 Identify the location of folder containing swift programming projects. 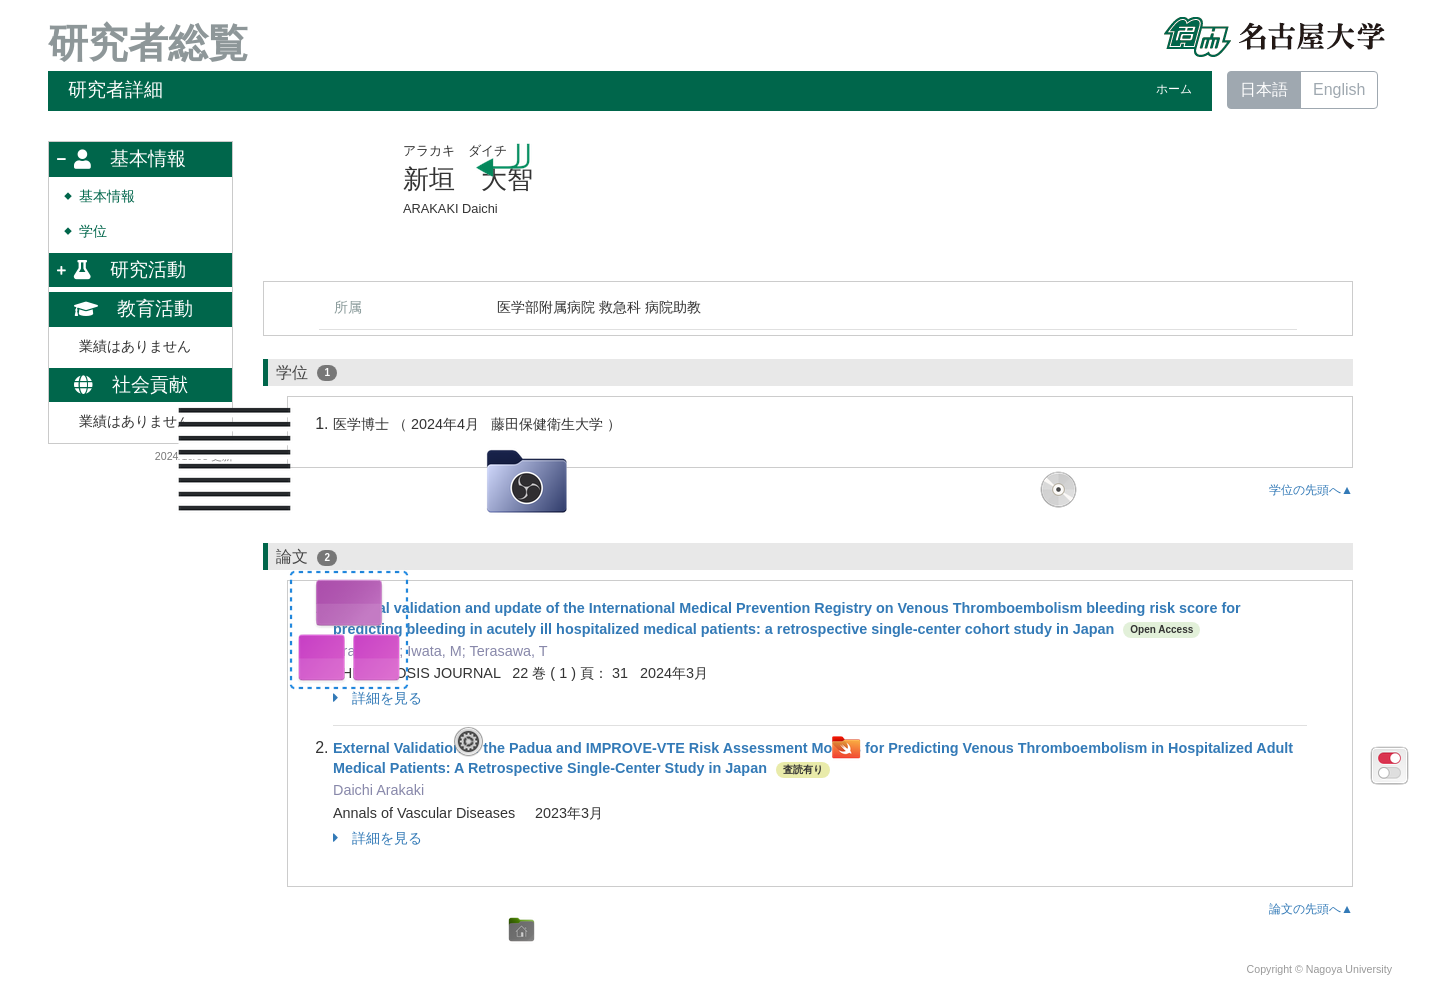
(846, 748).